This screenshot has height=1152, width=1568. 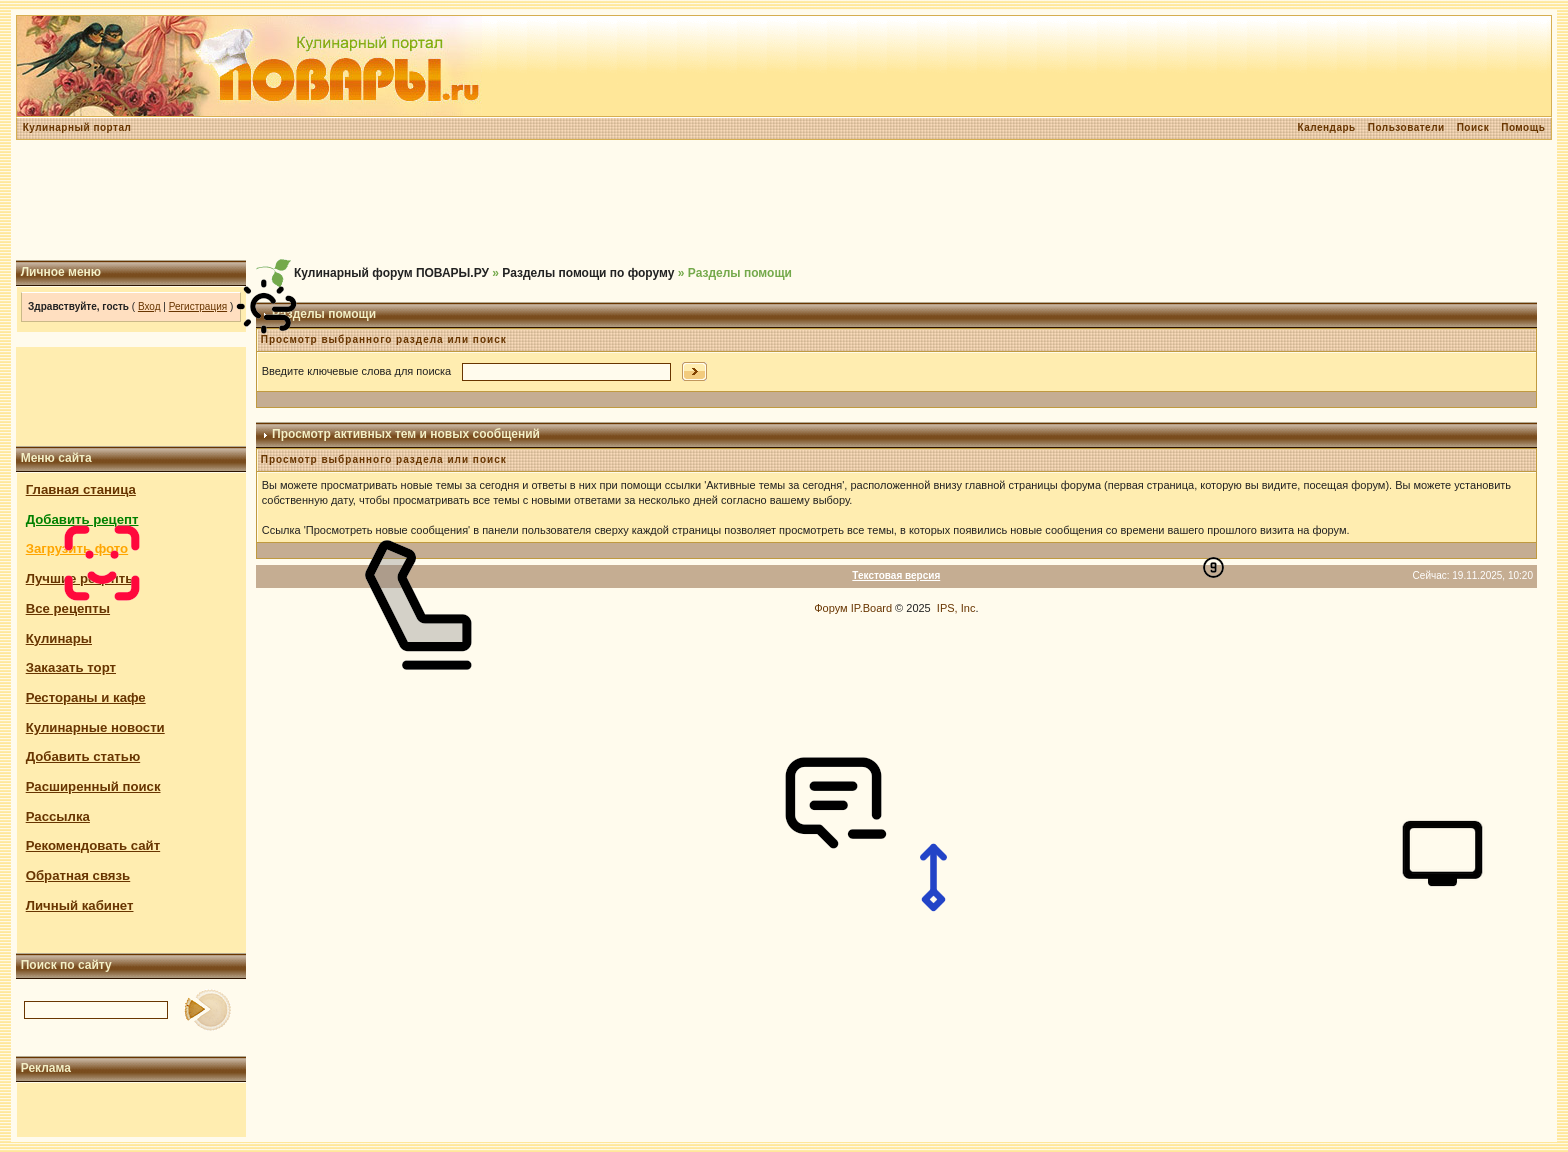 What do you see at coordinates (102, 563) in the screenshot?
I see `authenticate with face id` at bounding box center [102, 563].